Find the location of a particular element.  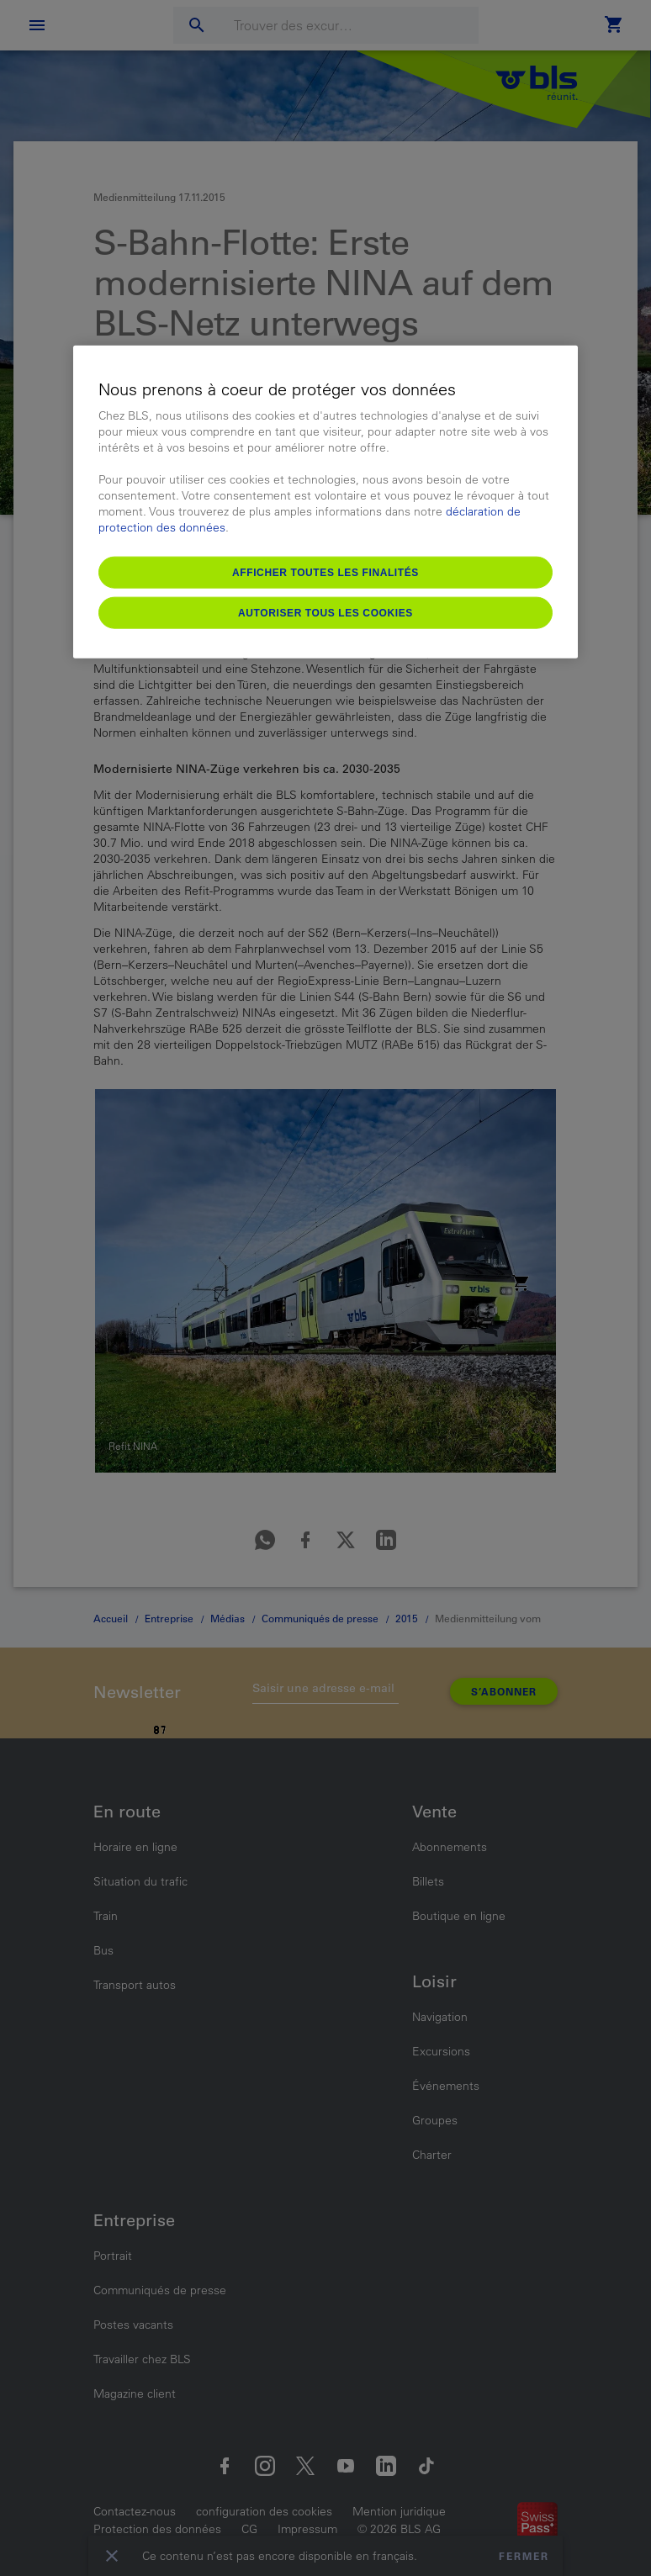

displays the number 87 as a badge or count indicator is located at coordinates (160, 1730).